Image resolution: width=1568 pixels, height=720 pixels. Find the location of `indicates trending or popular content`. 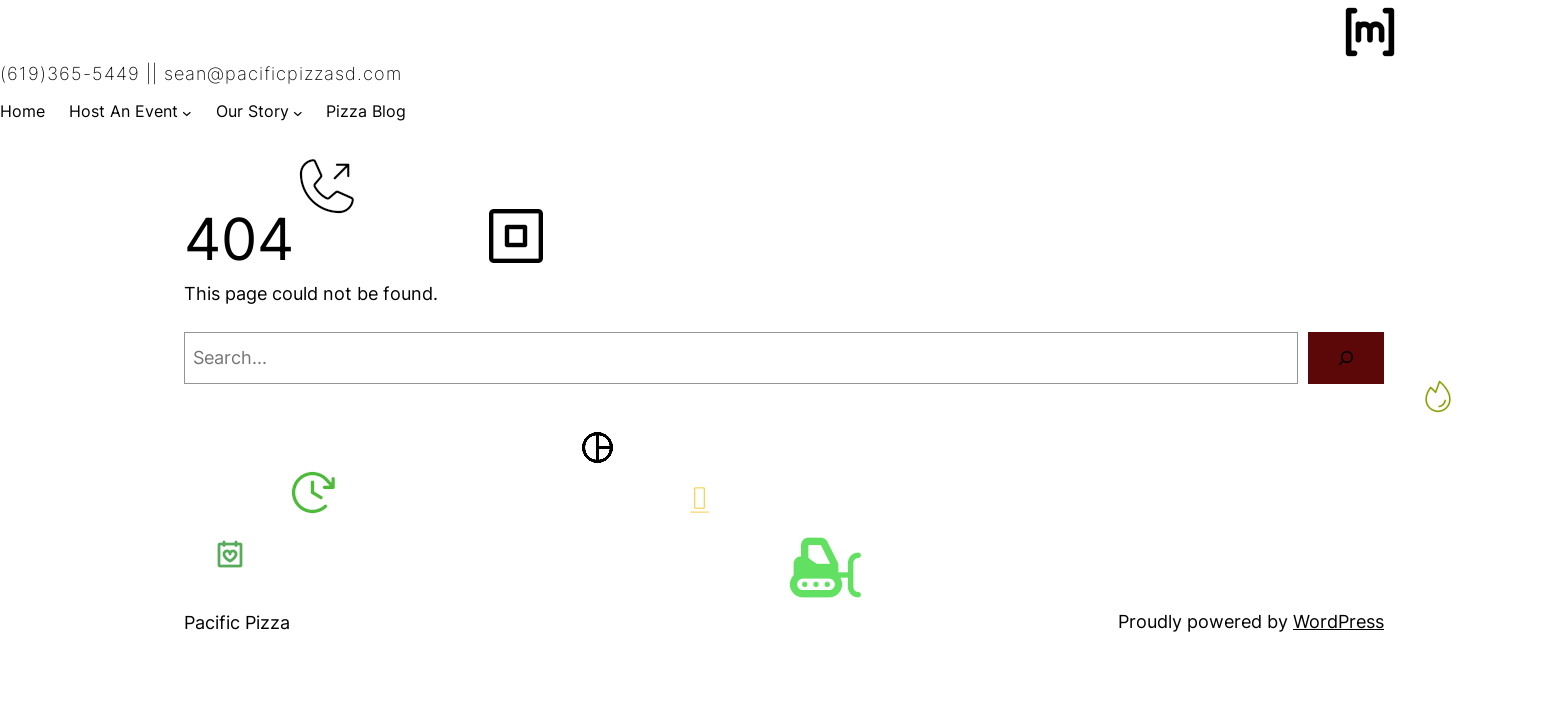

indicates trending or popular content is located at coordinates (1438, 397).